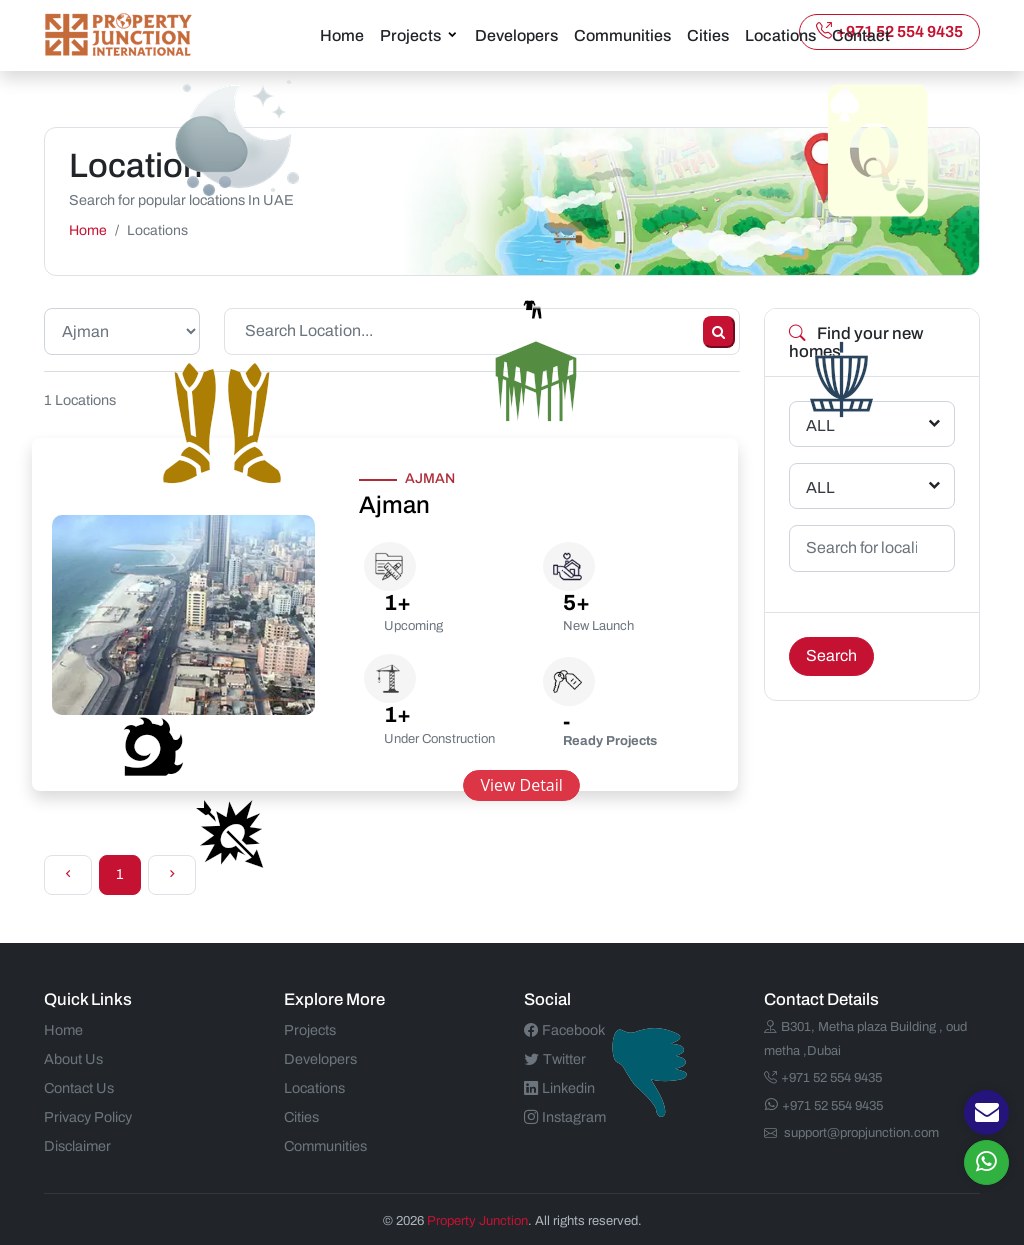 The image size is (1024, 1245). What do you see at coordinates (649, 1072) in the screenshot?
I see `dislike or downvote content` at bounding box center [649, 1072].